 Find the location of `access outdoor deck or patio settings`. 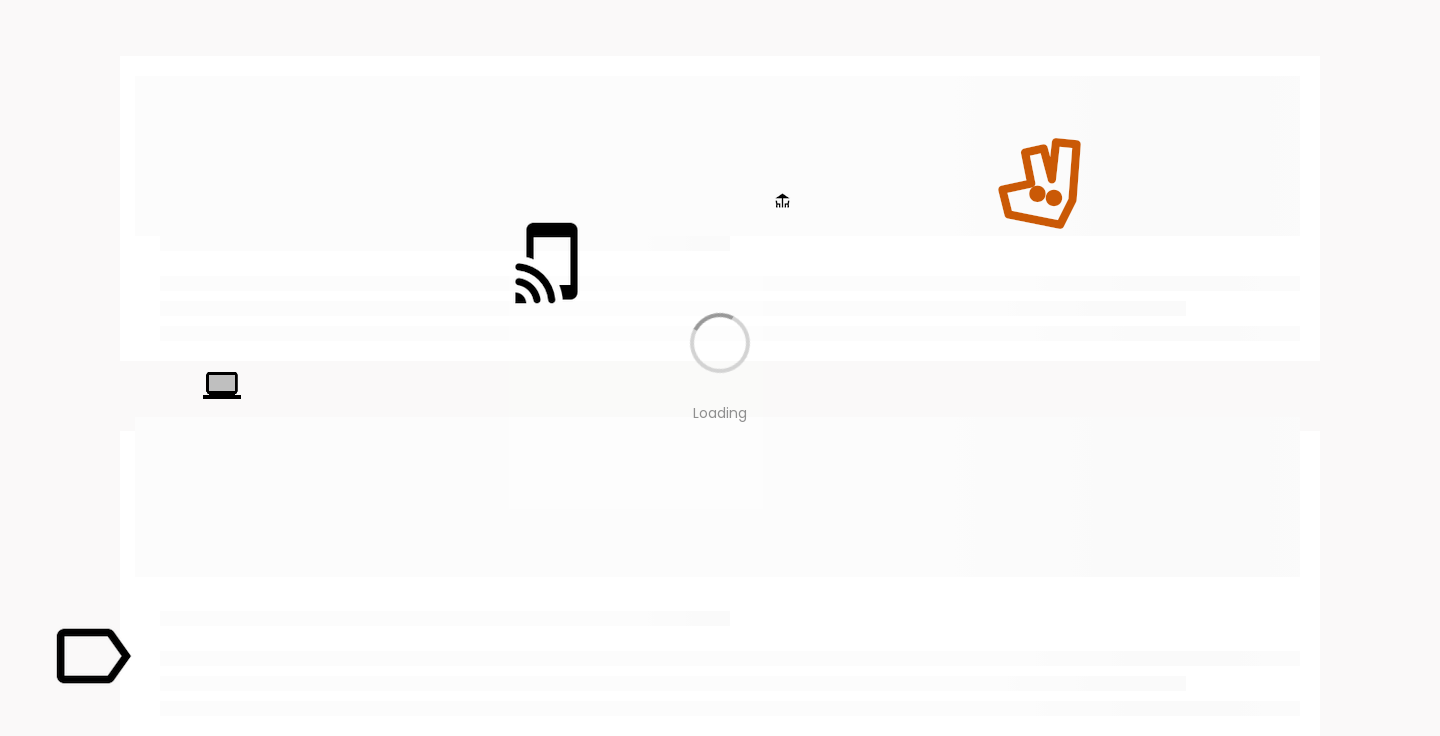

access outdoor deck or patio settings is located at coordinates (782, 200).